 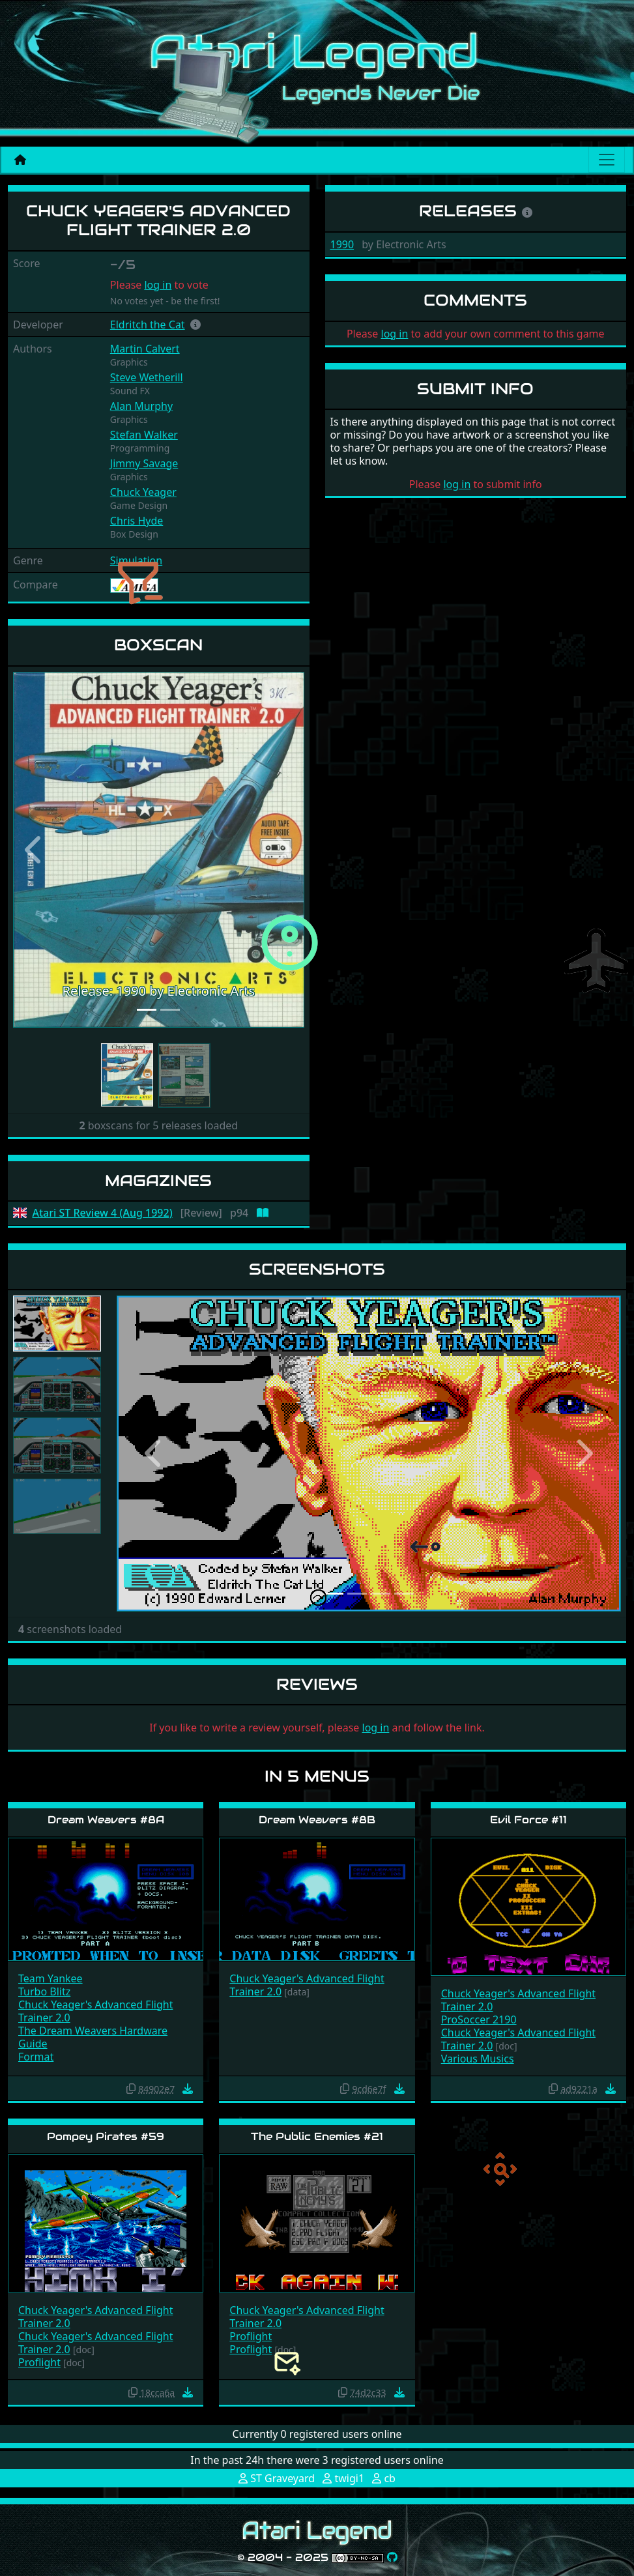 I want to click on move item to the left, so click(x=425, y=1546).